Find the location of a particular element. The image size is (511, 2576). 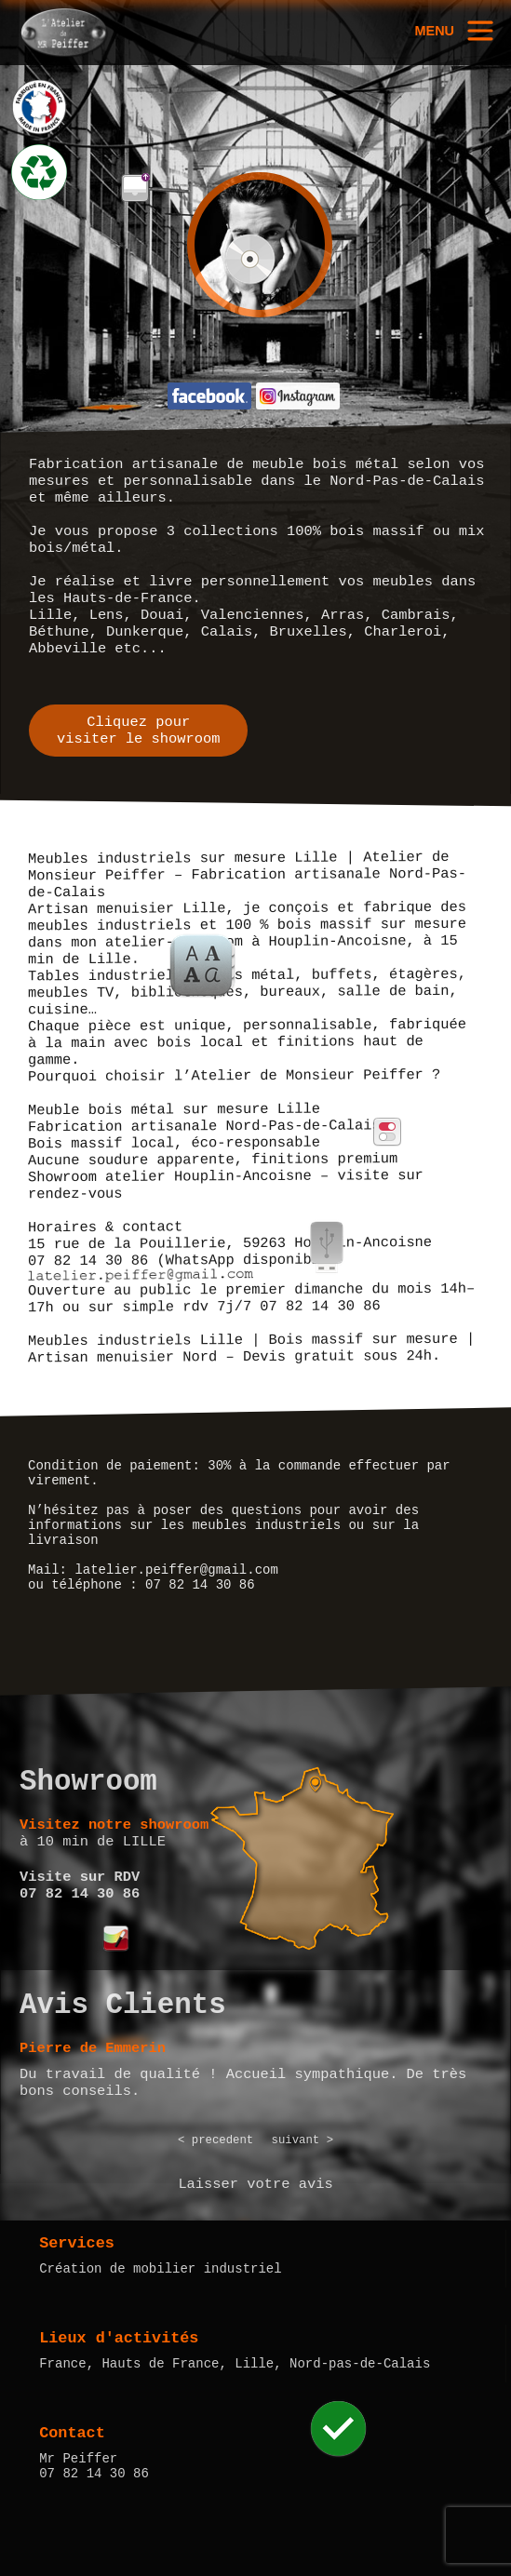

access connected USB storage device is located at coordinates (327, 1247).